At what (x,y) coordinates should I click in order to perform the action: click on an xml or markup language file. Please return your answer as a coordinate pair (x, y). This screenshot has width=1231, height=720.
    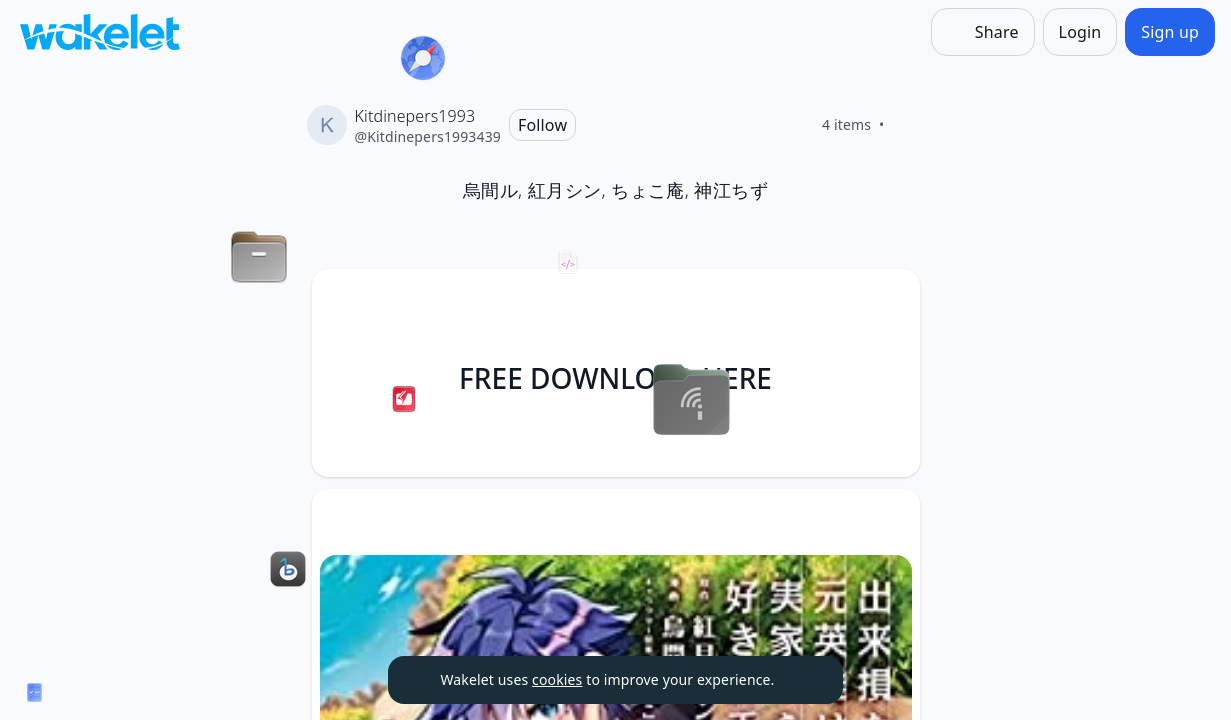
    Looking at the image, I should click on (568, 262).